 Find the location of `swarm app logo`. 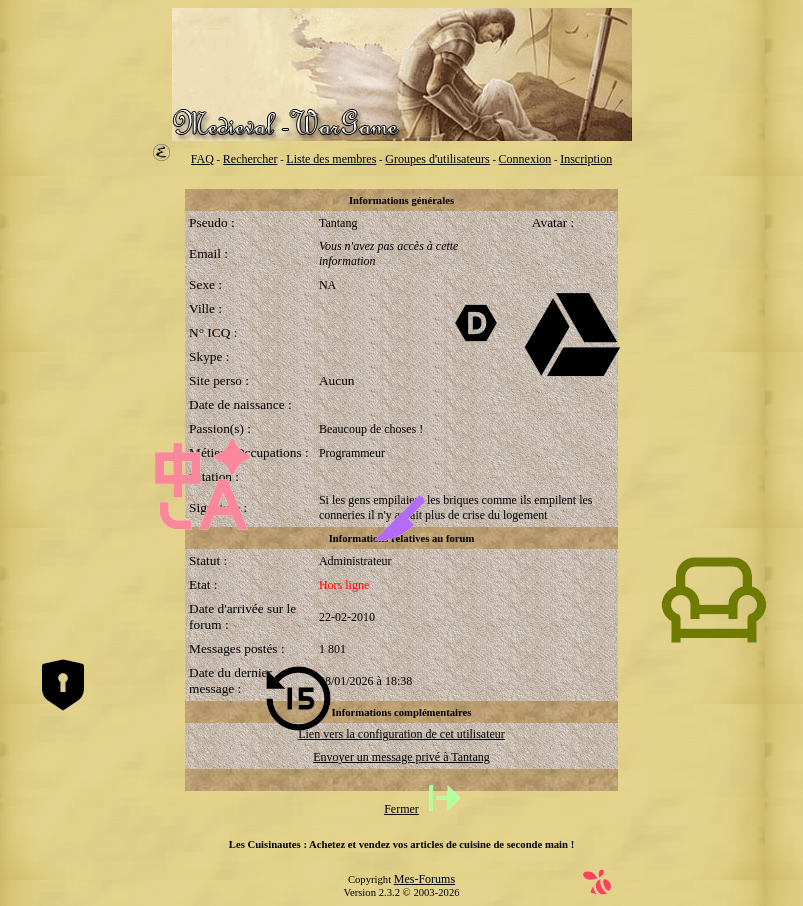

swarm app logo is located at coordinates (597, 882).